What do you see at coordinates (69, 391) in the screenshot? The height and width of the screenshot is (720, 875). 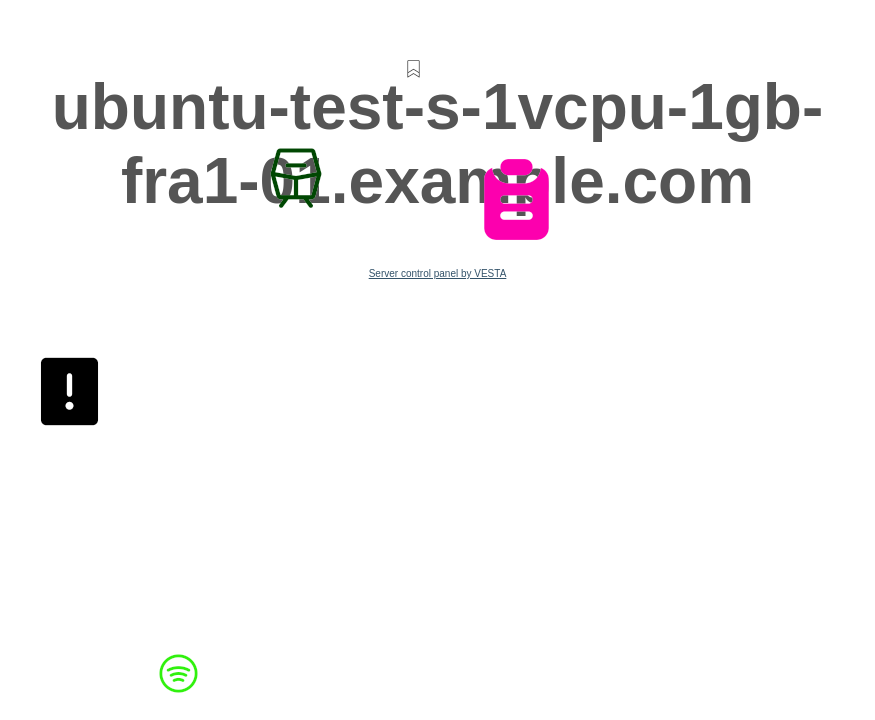 I see `indicates a warning or alert requiring attention` at bounding box center [69, 391].